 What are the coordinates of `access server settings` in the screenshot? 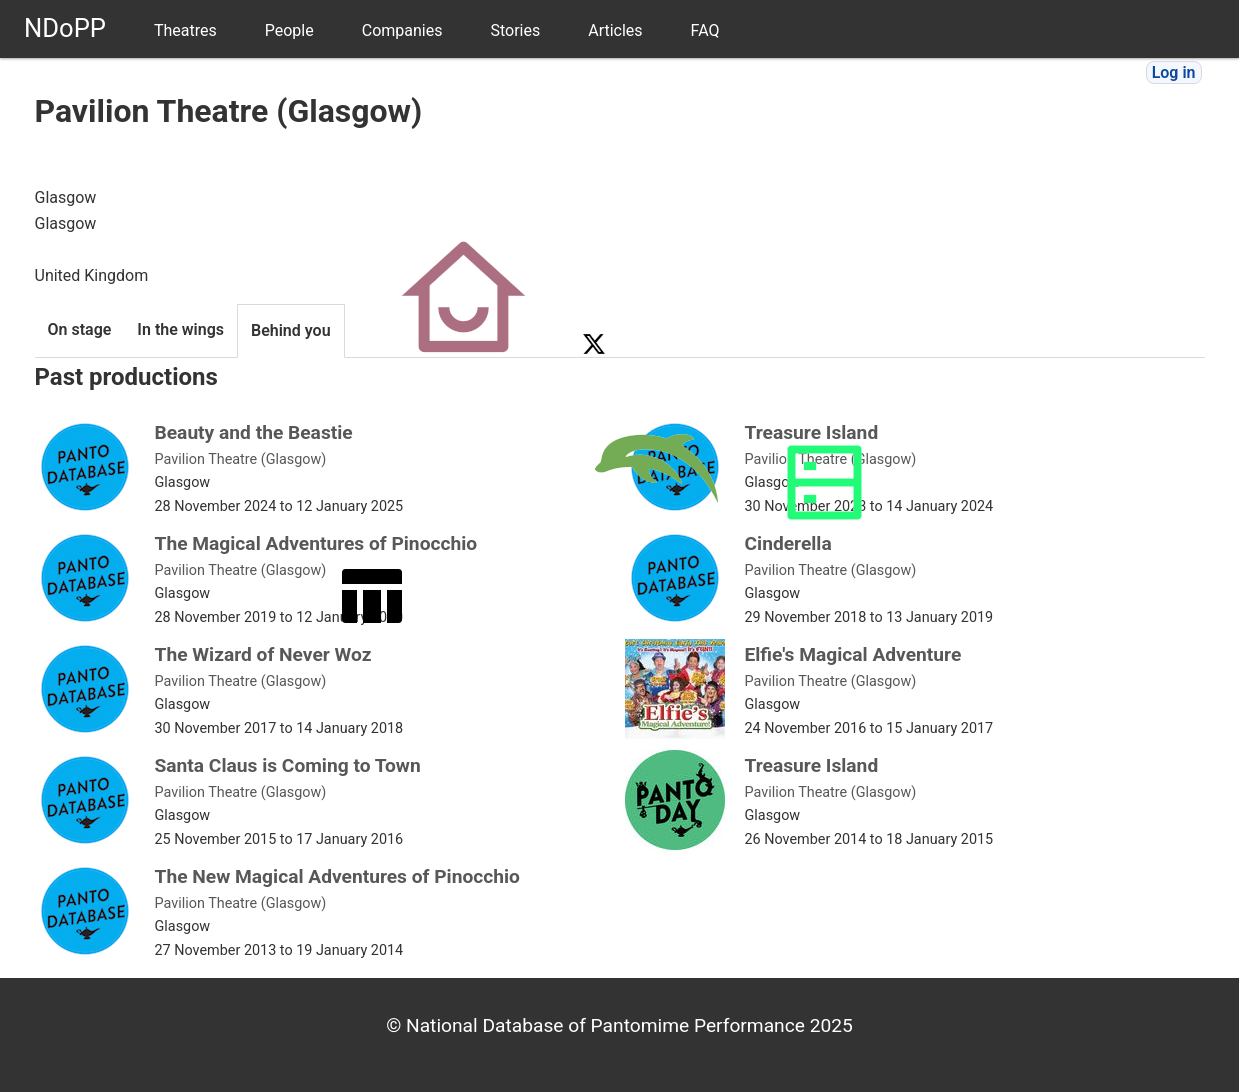 It's located at (824, 482).